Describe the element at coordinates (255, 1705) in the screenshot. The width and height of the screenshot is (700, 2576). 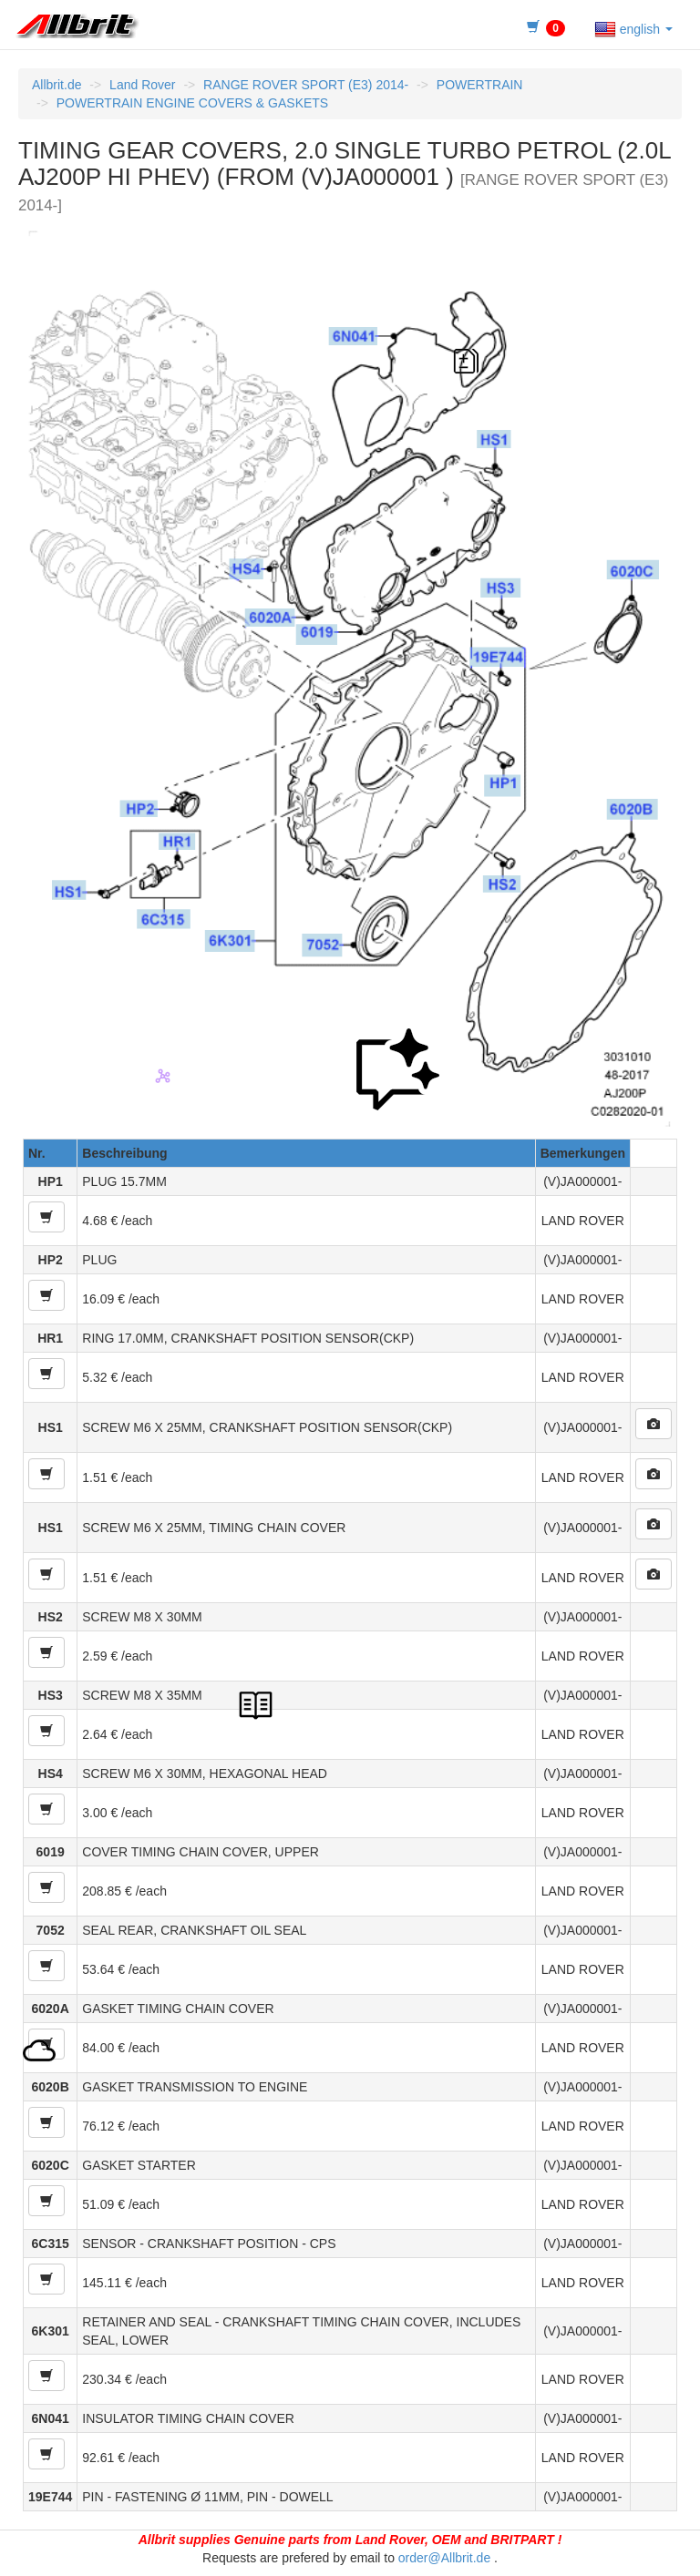
I see `open documentation or help guide` at that location.